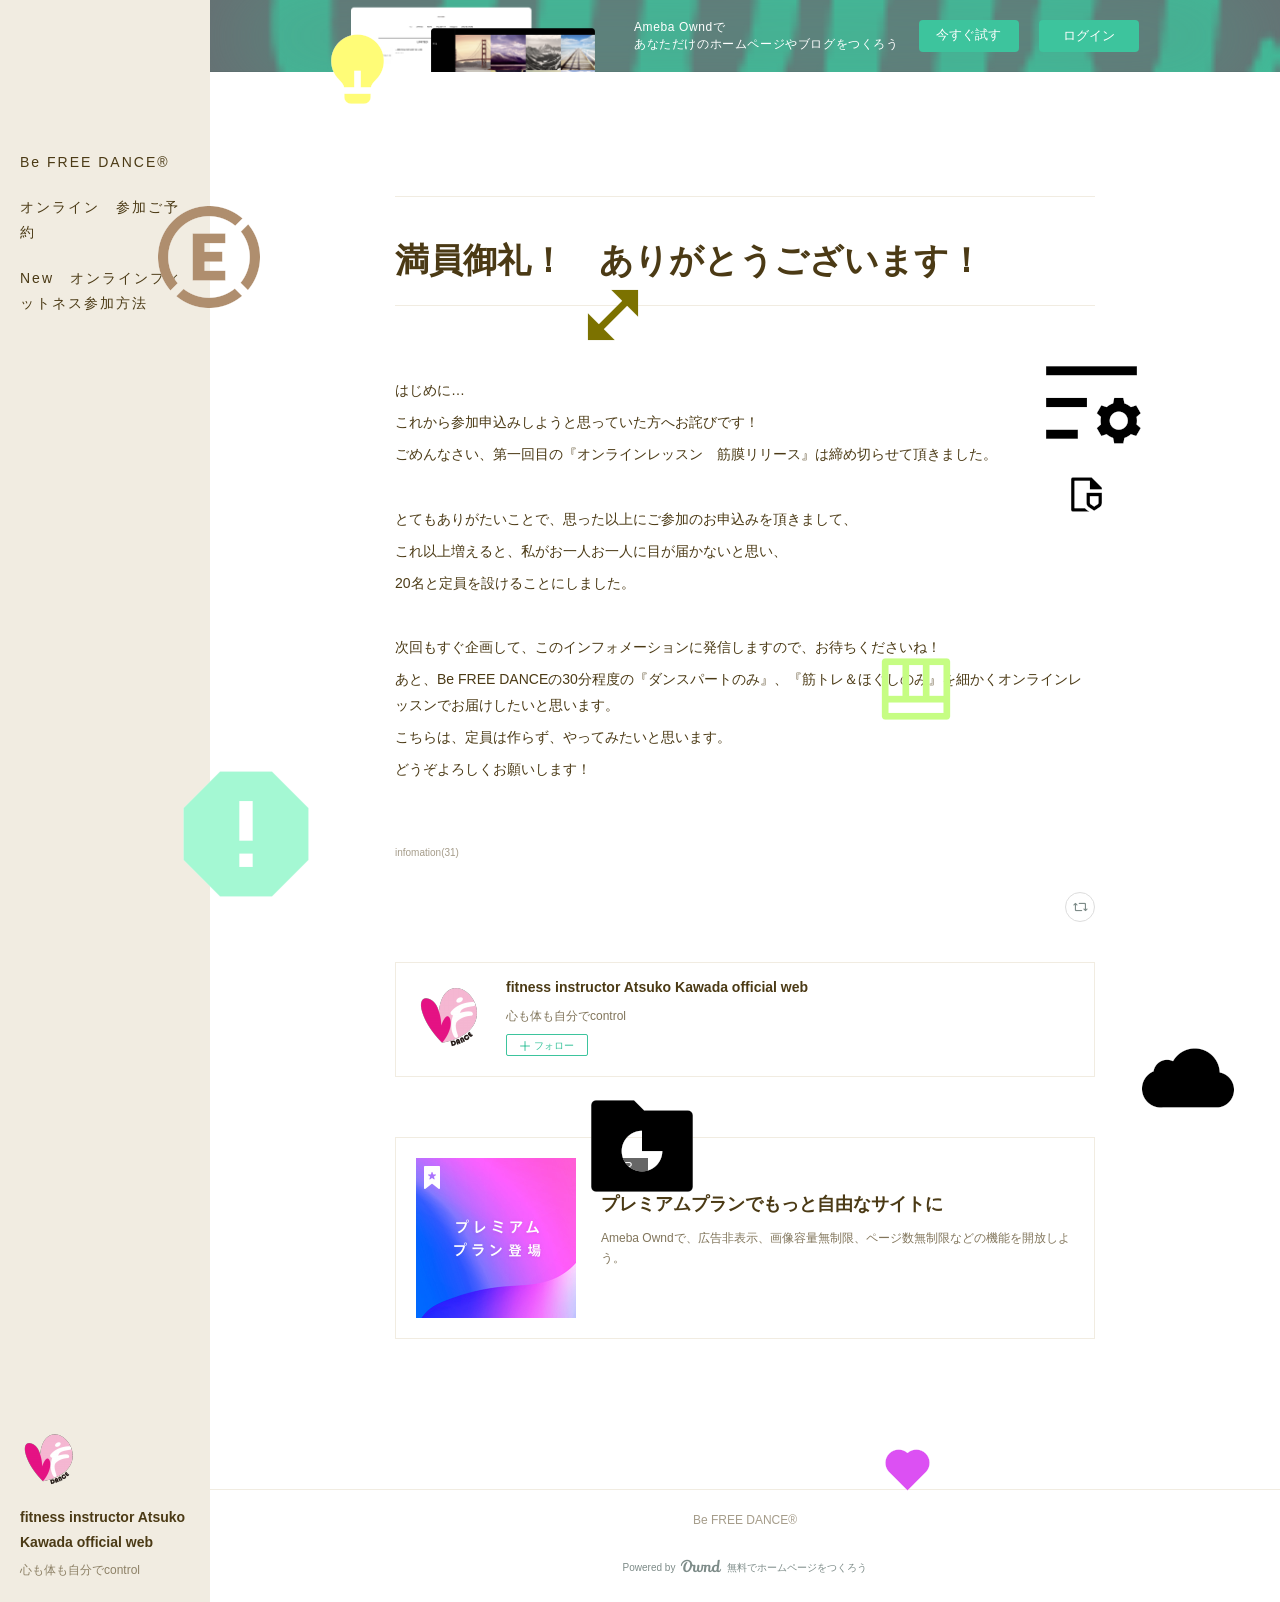 This screenshot has height=1602, width=1280. What do you see at coordinates (1091, 402) in the screenshot?
I see `access list or menu settings` at bounding box center [1091, 402].